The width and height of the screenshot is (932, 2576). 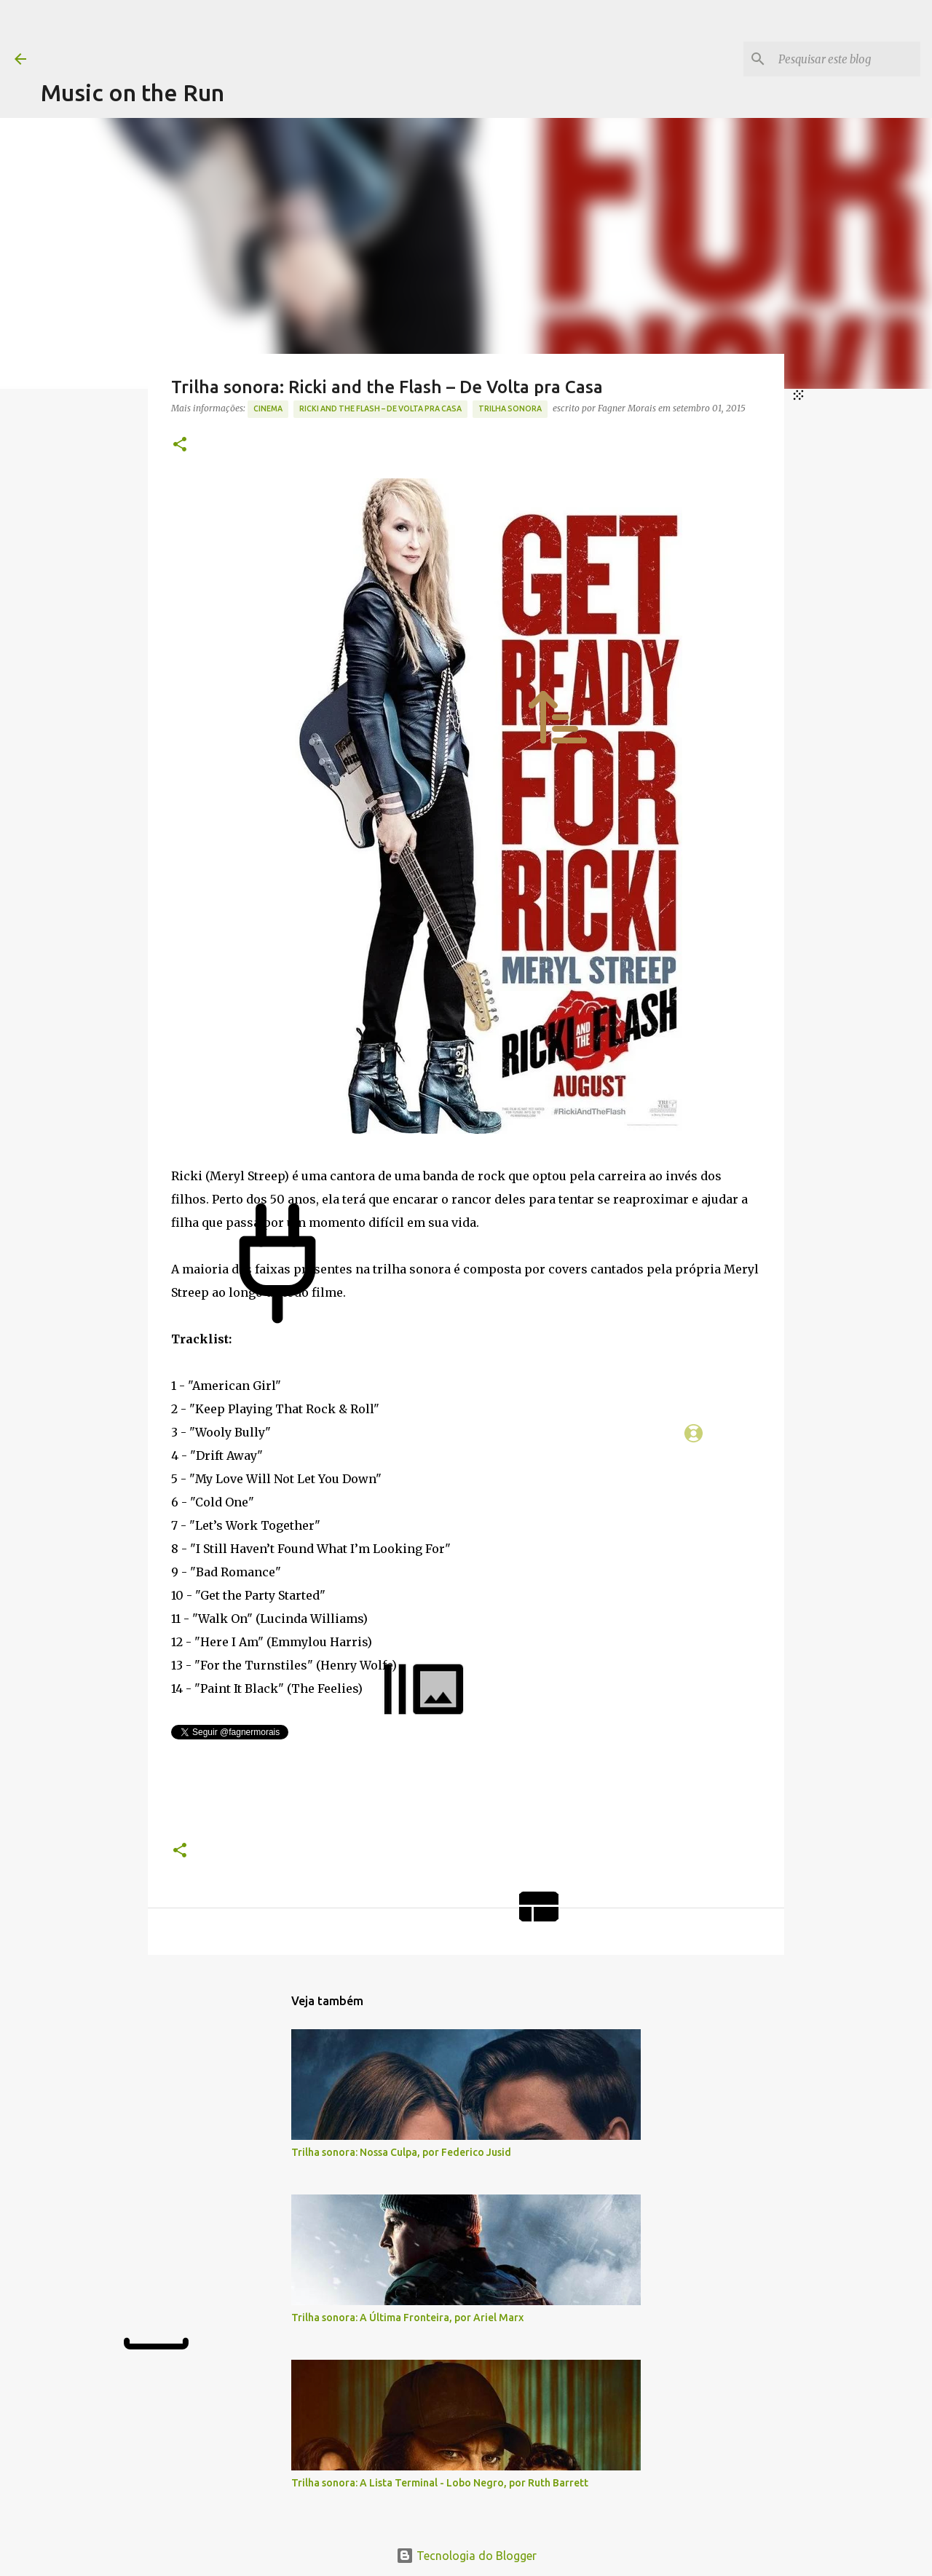 I want to click on enable burst mode for rapid photo capture, so click(x=424, y=1689).